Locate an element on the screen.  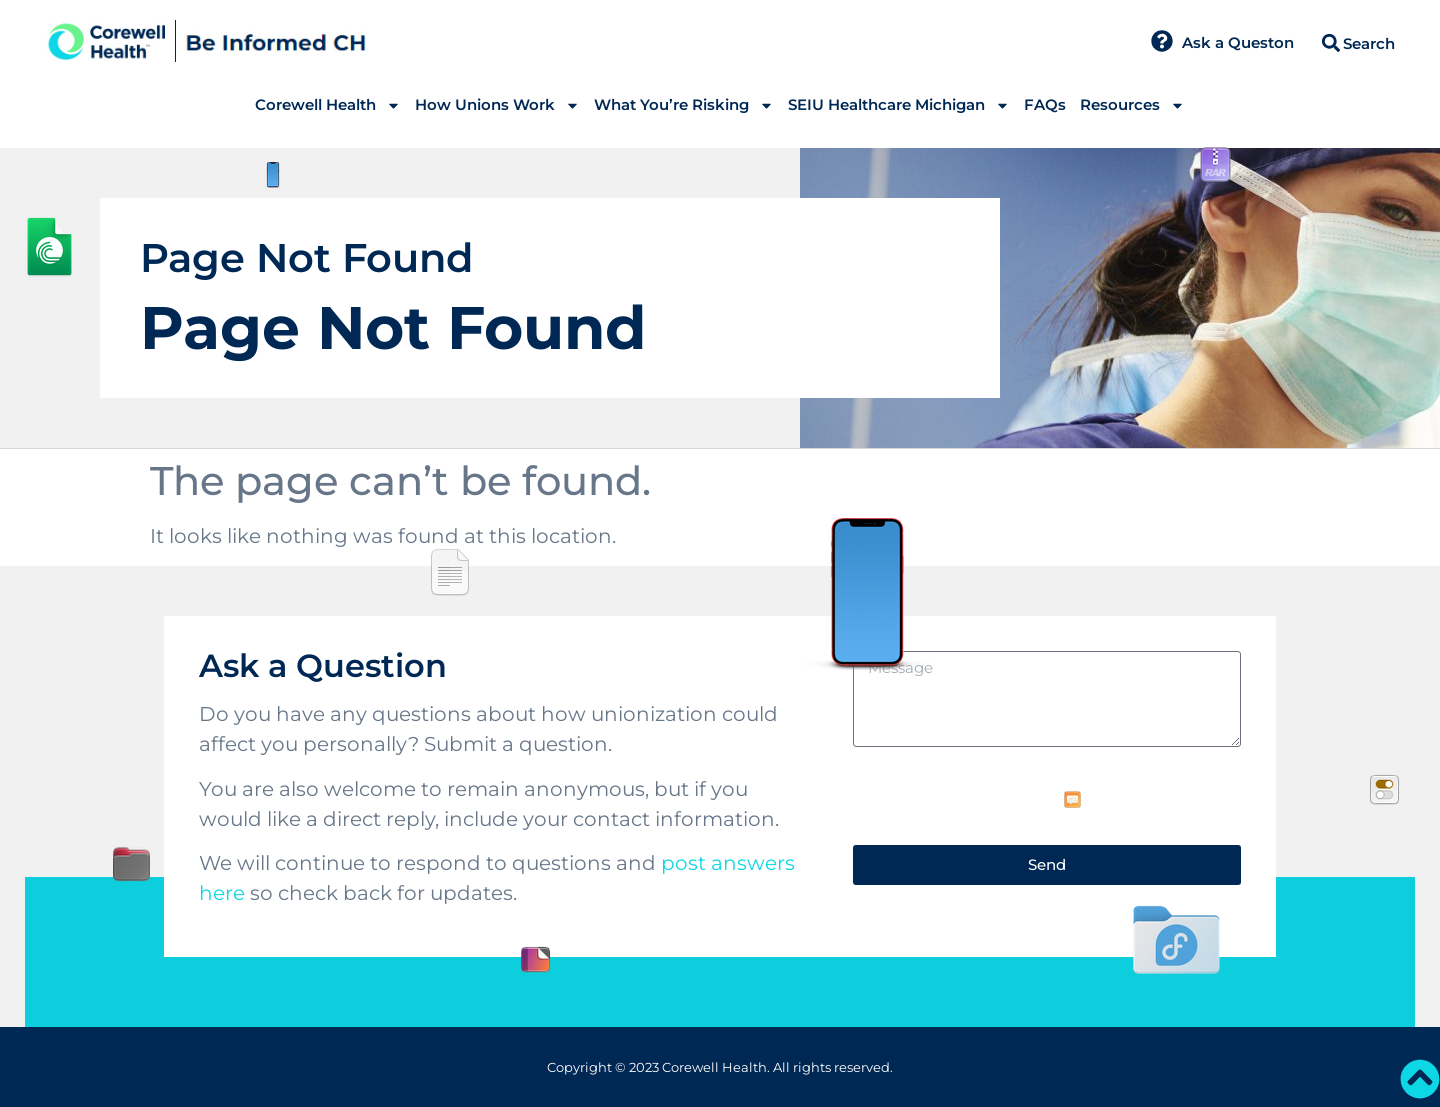
iPhone 12 device icon in red is located at coordinates (867, 594).